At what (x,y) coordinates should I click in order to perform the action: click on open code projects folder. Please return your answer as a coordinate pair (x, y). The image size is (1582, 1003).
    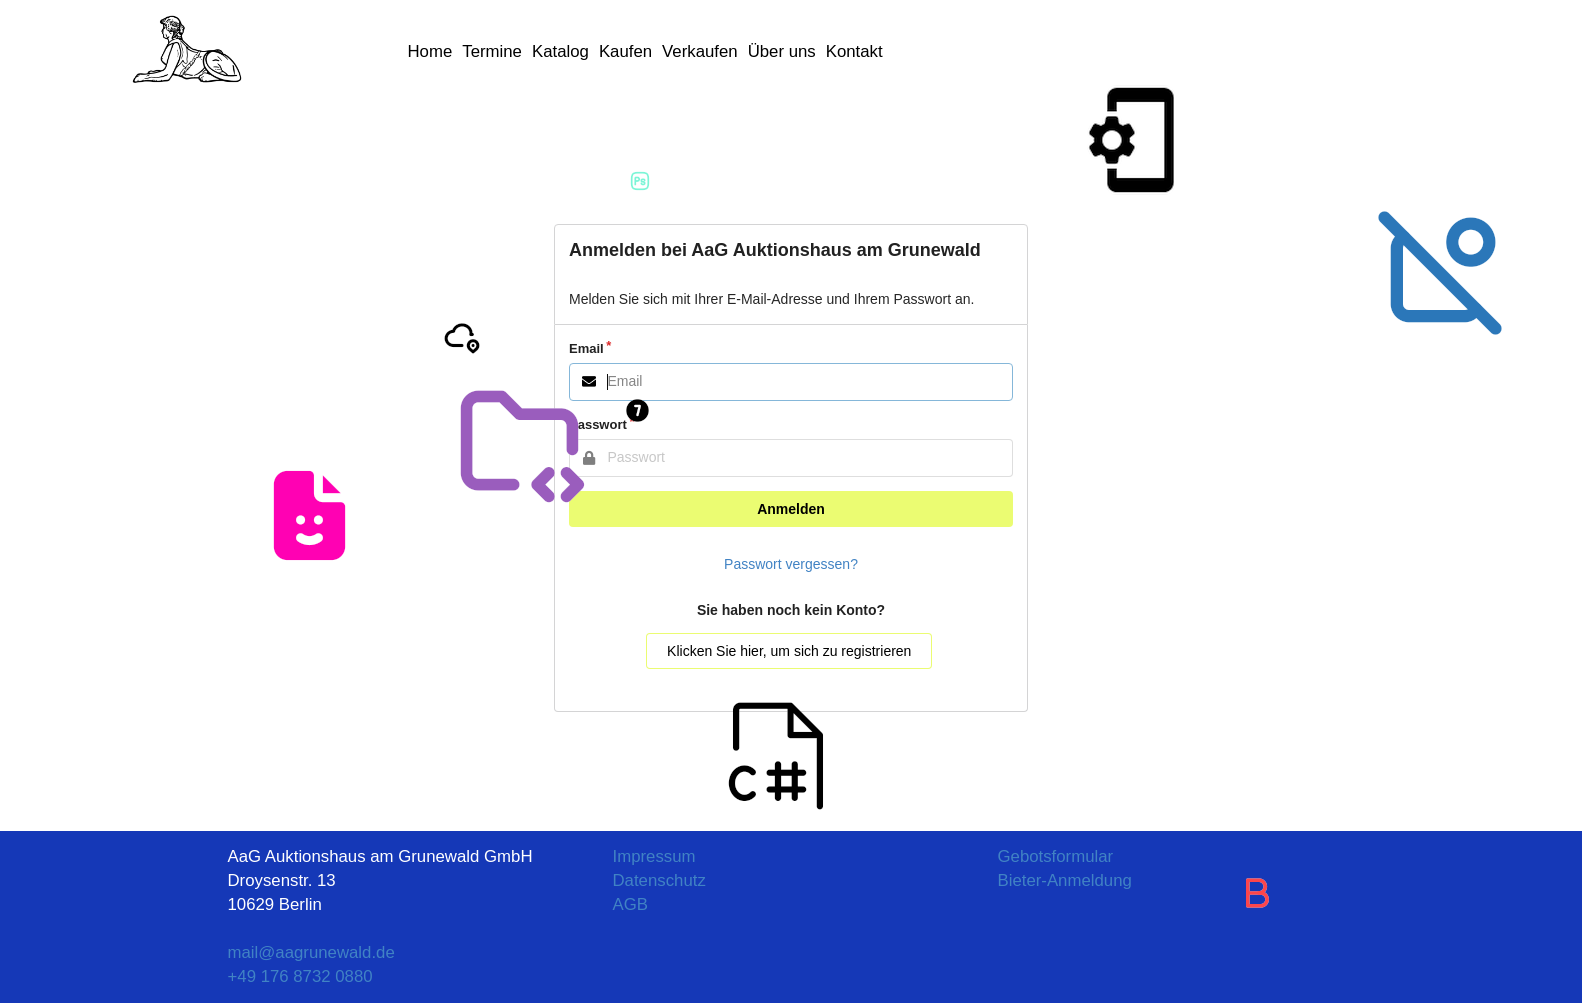
    Looking at the image, I should click on (519, 443).